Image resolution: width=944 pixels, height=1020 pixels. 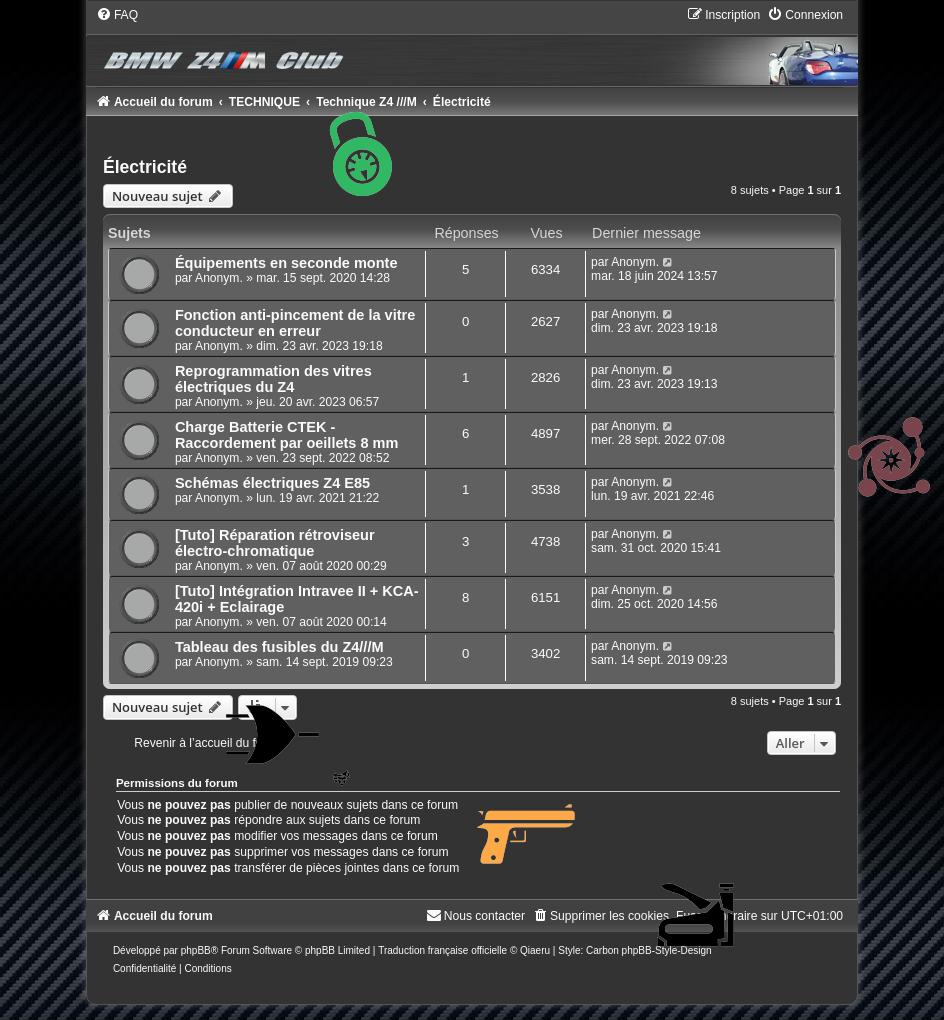 I want to click on represents an OR logic gate in circuit design, so click(x=272, y=734).